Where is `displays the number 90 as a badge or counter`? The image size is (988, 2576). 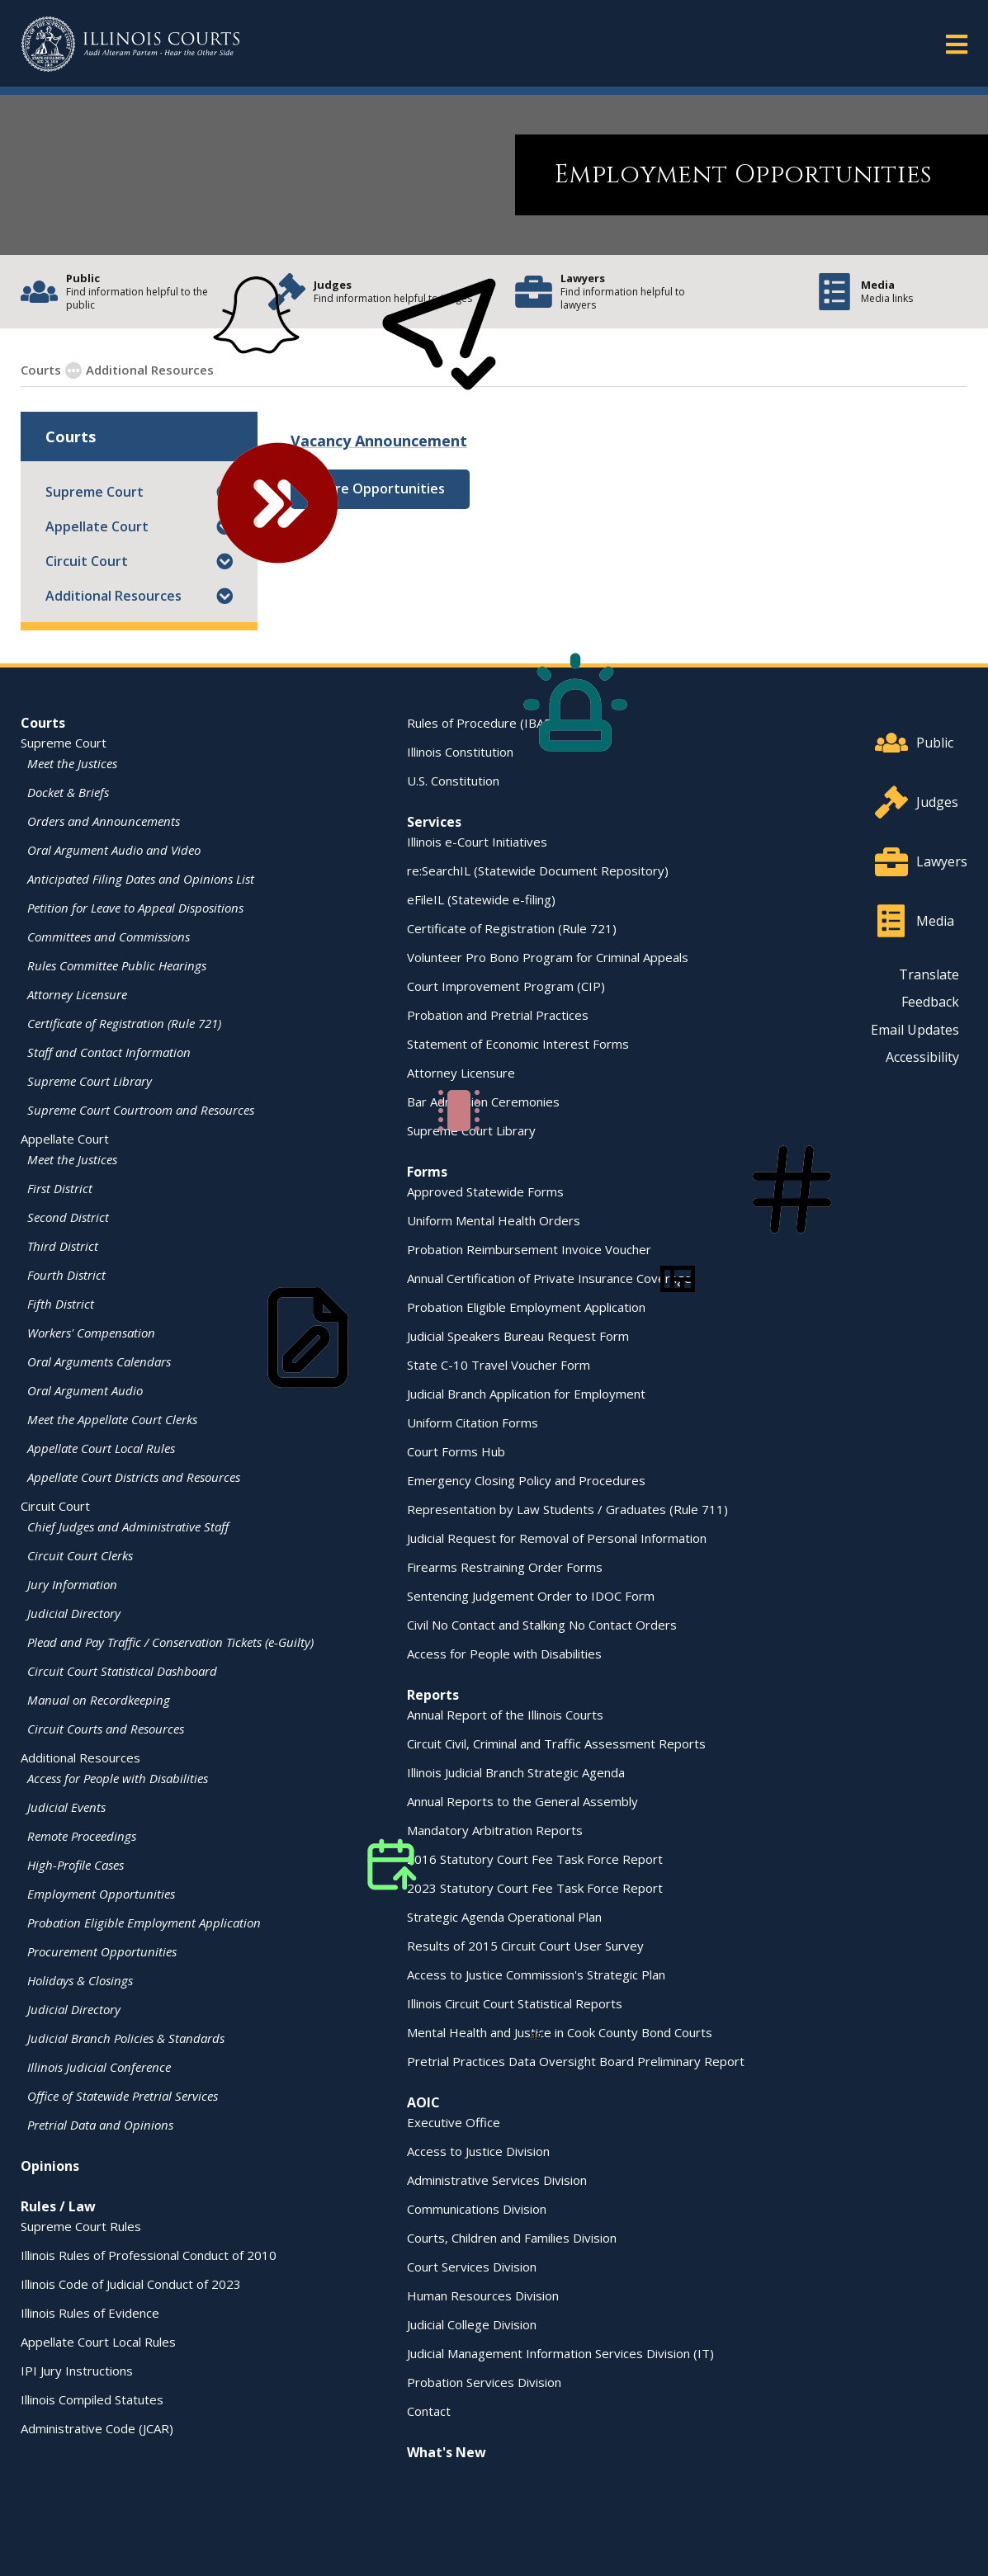
displays the number 90 as a badge or counter is located at coordinates (536, 2036).